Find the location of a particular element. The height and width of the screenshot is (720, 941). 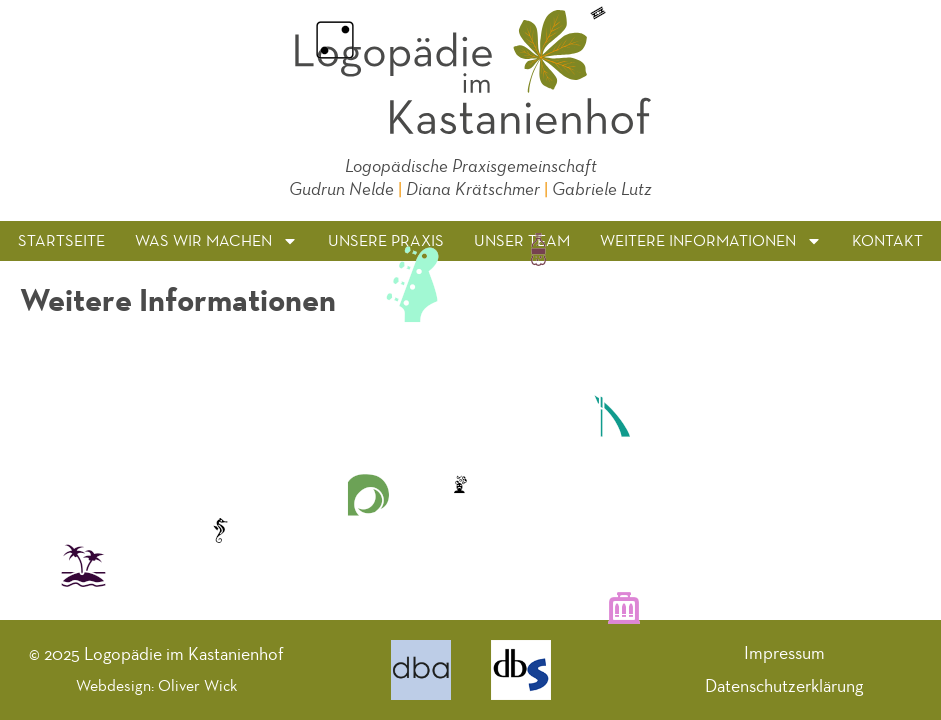

access bass guitar or music settings is located at coordinates (412, 283).